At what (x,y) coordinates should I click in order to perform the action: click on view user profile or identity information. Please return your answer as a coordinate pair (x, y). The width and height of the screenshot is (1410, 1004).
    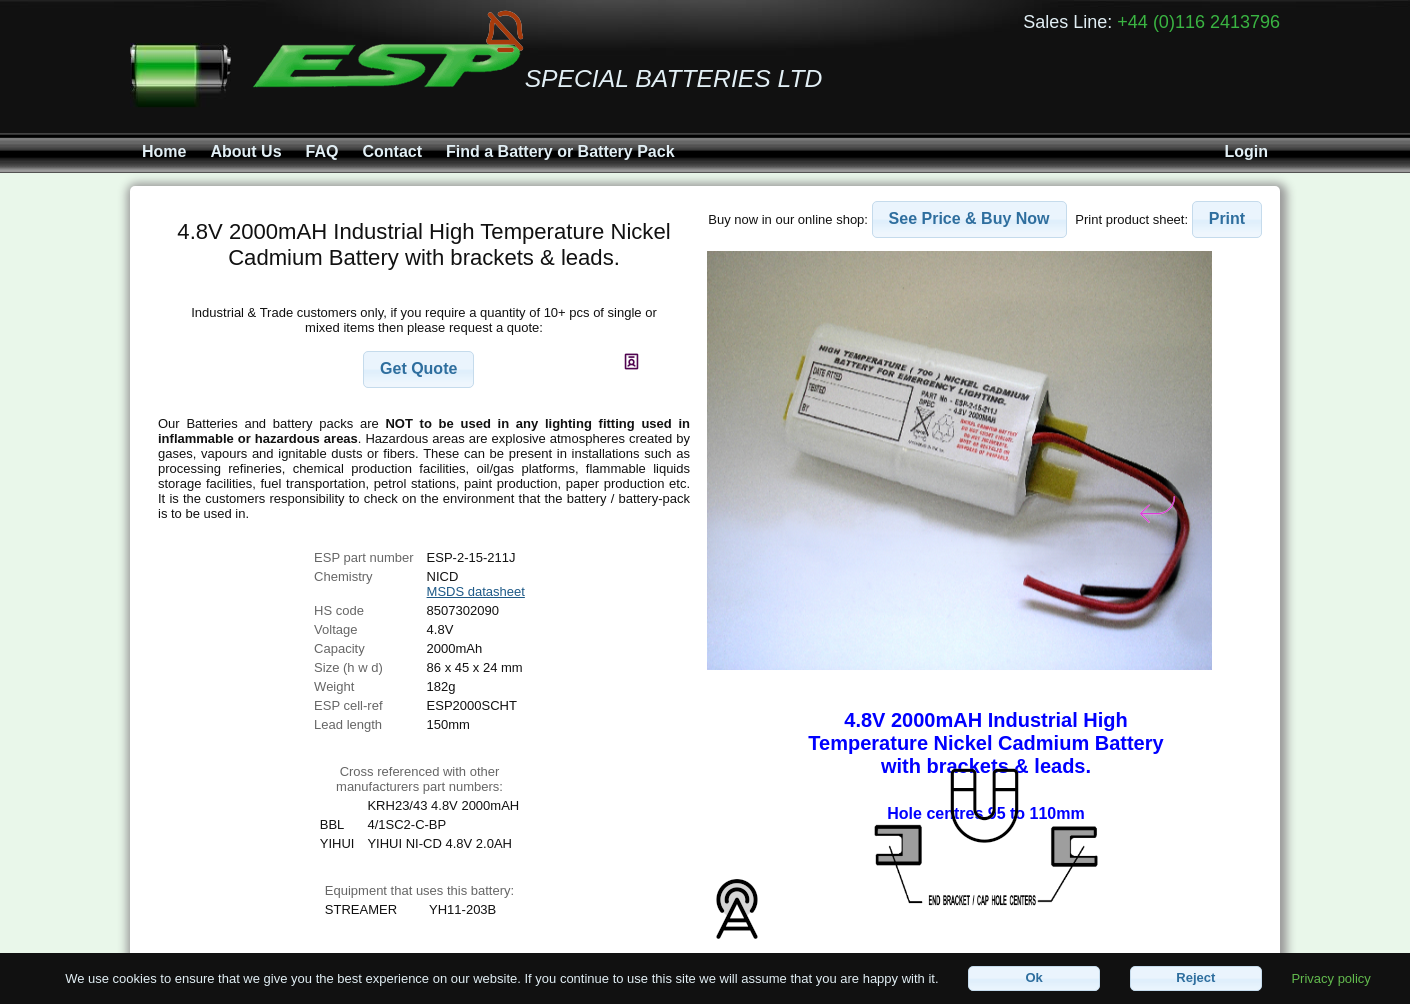
    Looking at the image, I should click on (631, 361).